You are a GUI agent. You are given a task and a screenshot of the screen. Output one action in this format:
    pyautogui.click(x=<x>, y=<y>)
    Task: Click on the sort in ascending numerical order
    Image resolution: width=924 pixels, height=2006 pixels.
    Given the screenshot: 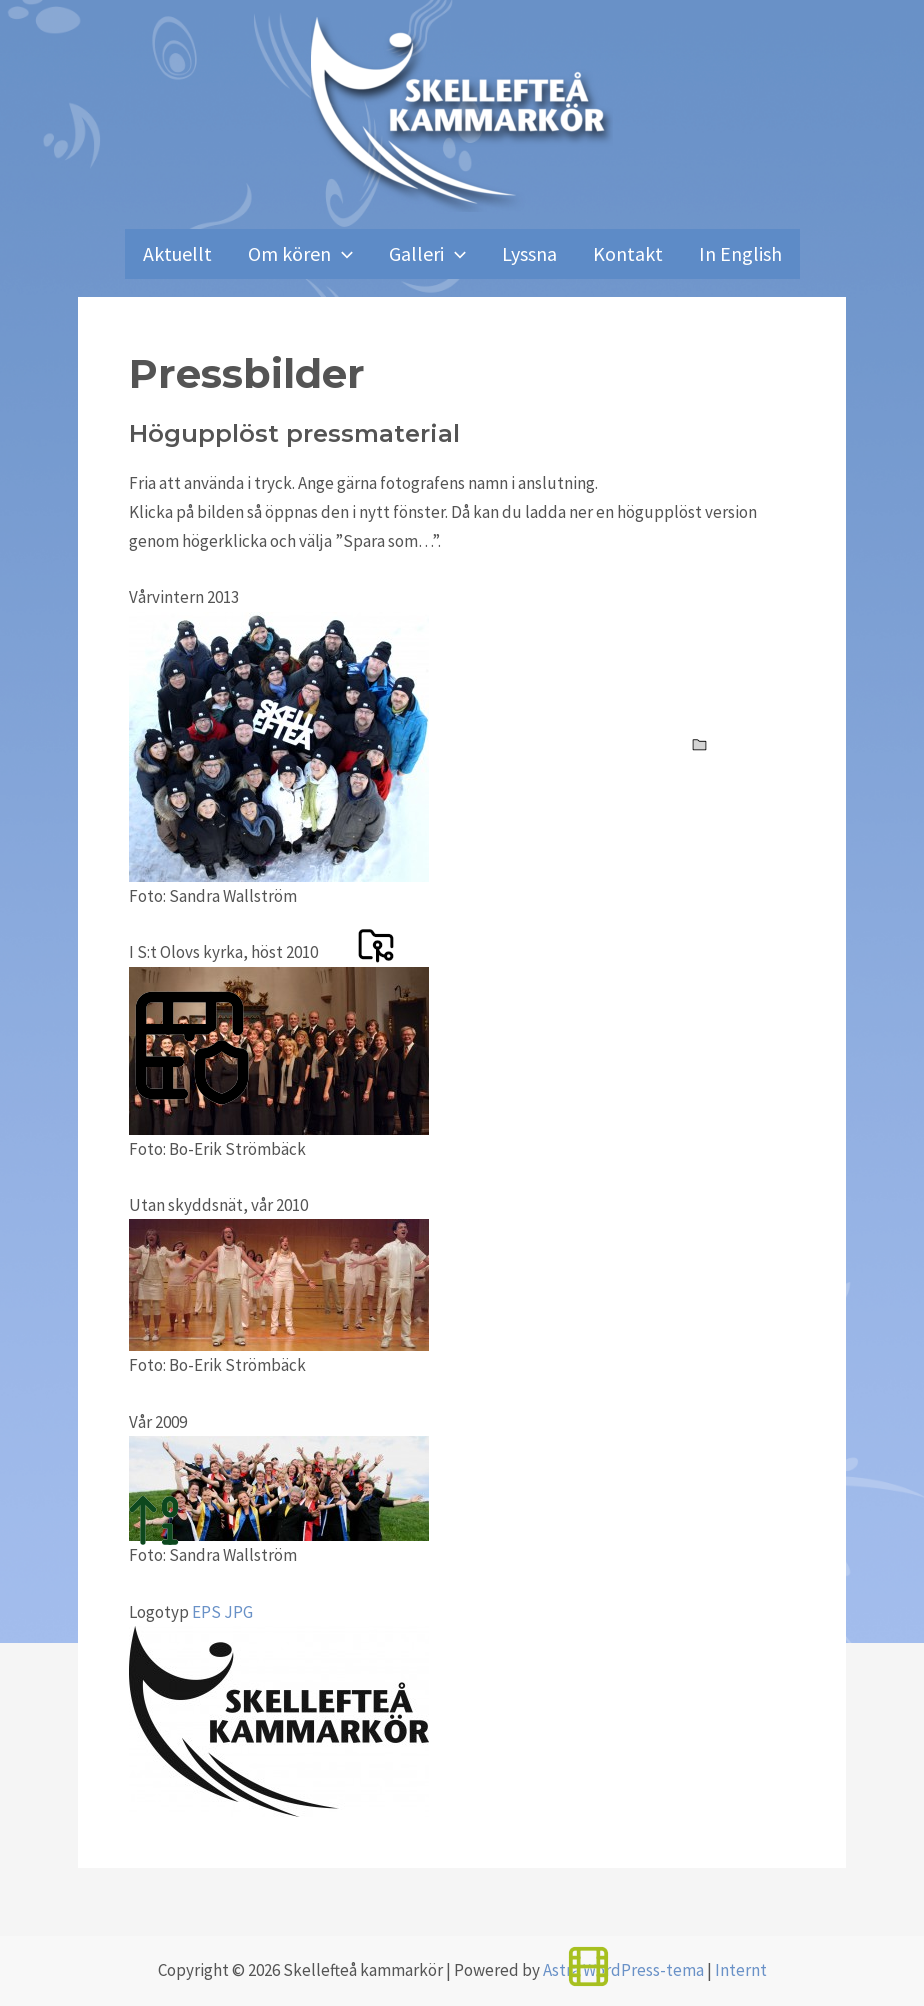 What is the action you would take?
    pyautogui.click(x=156, y=1520)
    